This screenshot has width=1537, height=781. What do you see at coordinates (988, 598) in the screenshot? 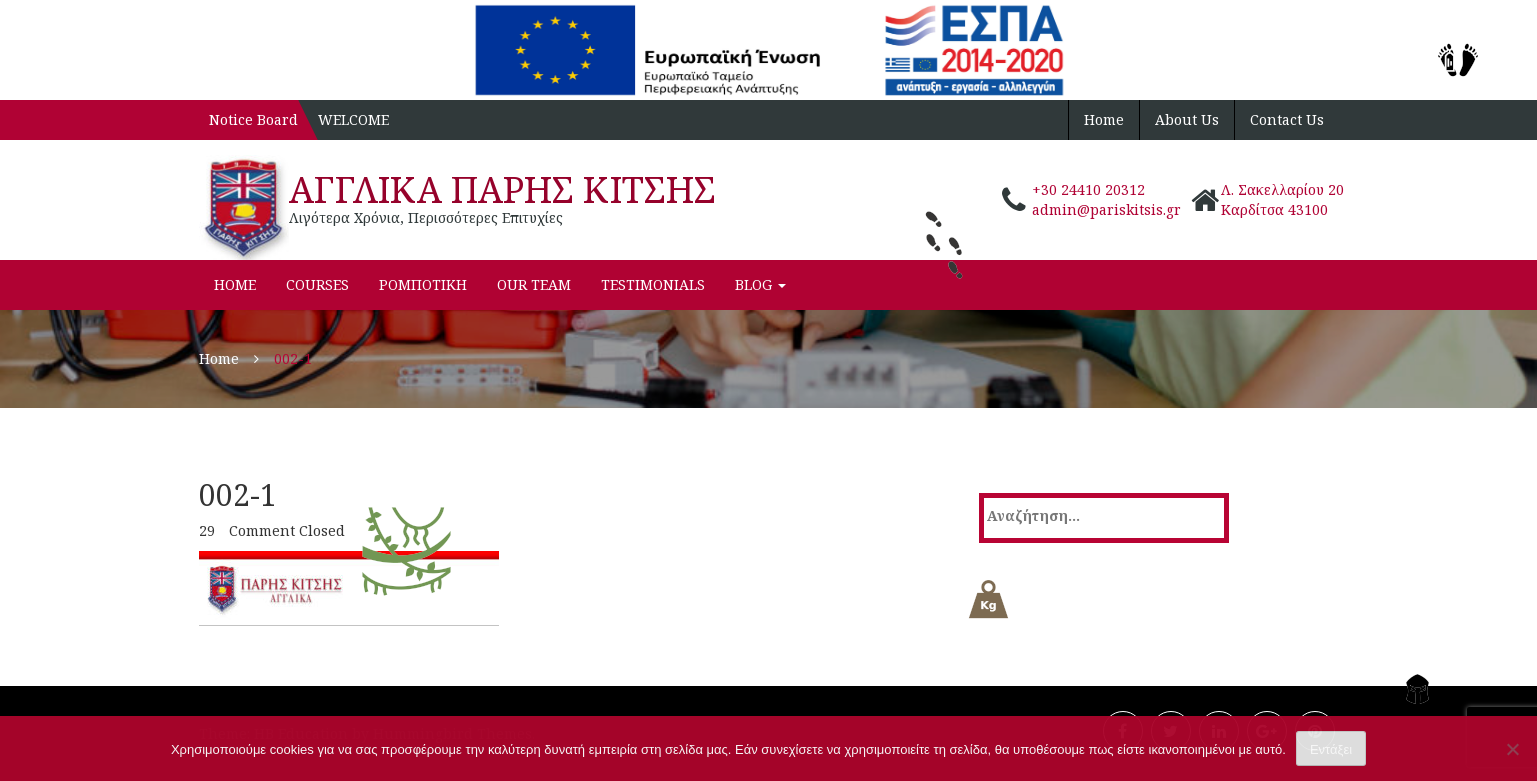
I see `adjust item weight or mass settings` at bounding box center [988, 598].